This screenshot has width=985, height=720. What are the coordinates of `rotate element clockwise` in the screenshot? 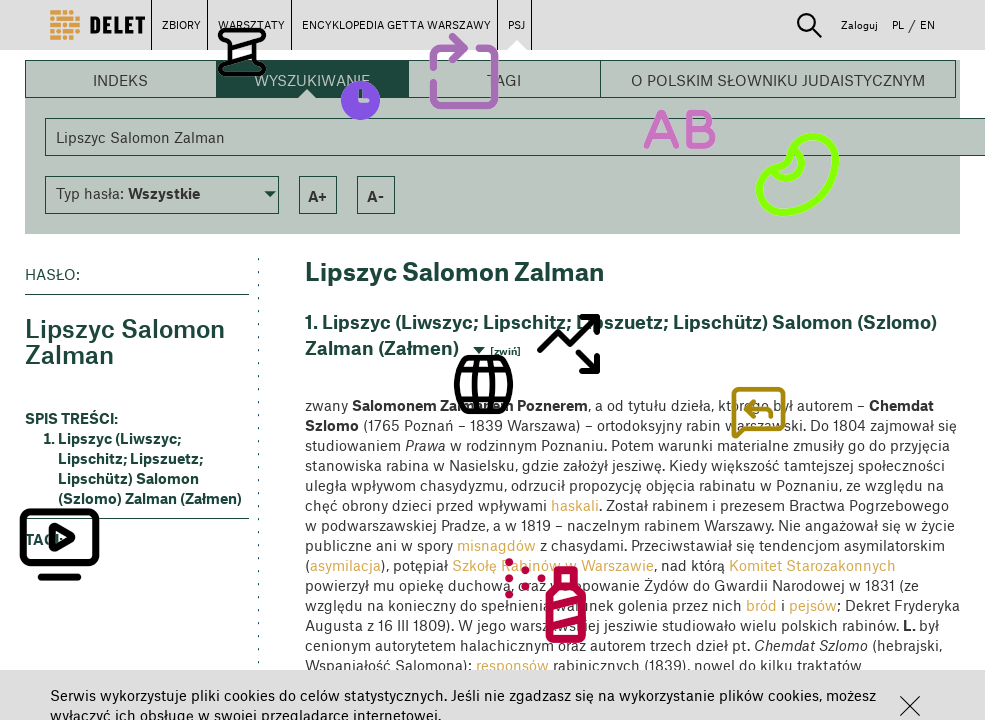 It's located at (464, 75).